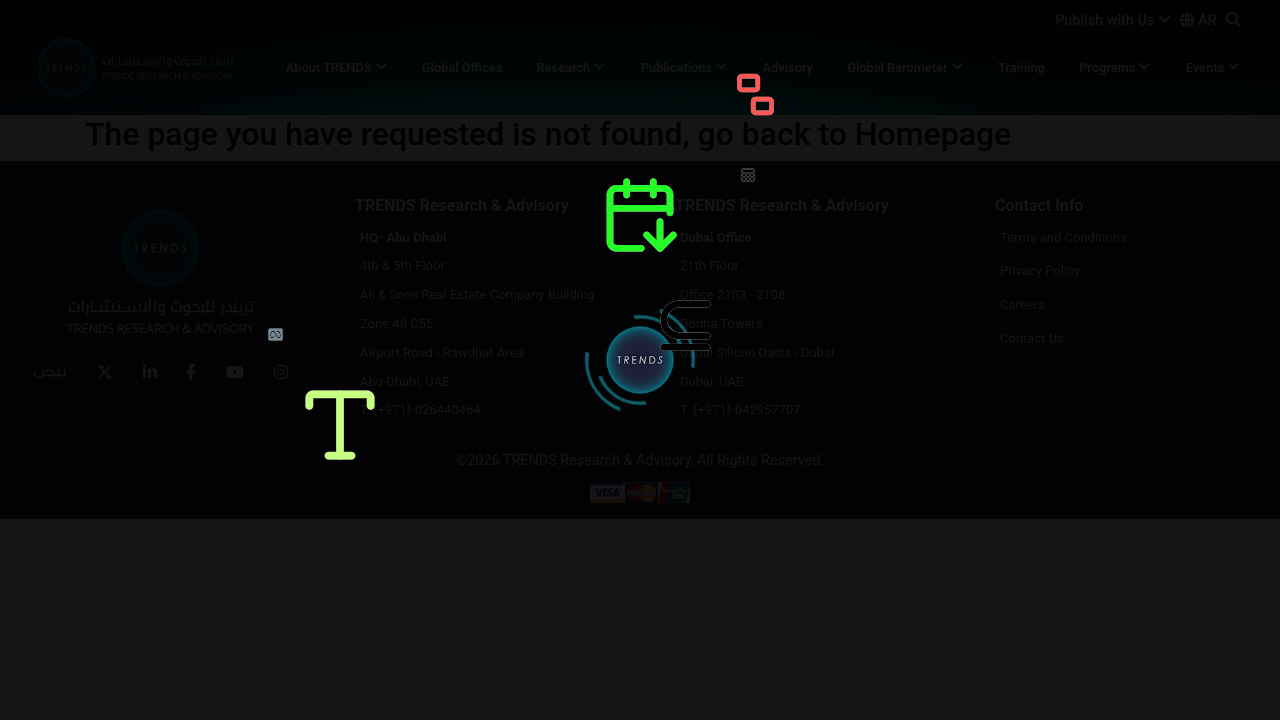 The height and width of the screenshot is (720, 1280). What do you see at coordinates (275, 334) in the screenshot?
I see `meta company logo` at bounding box center [275, 334].